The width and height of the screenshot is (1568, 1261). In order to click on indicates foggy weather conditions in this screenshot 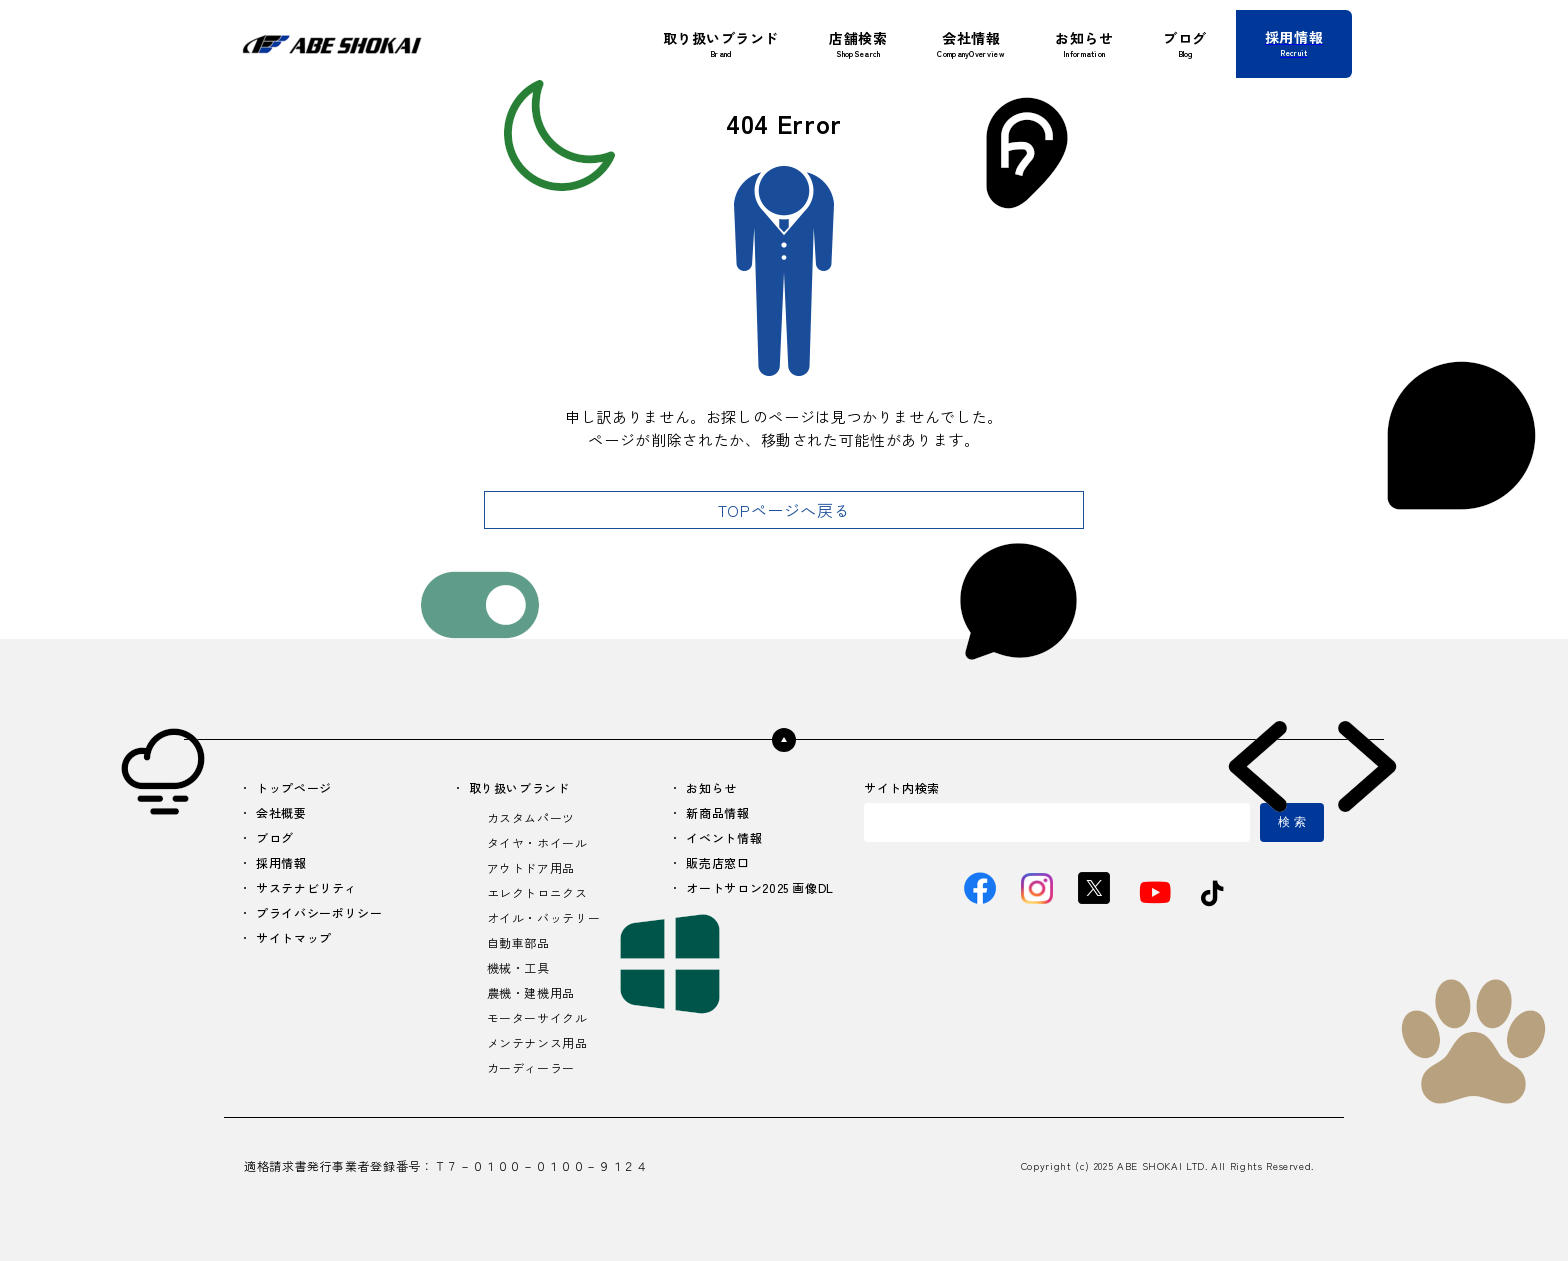, I will do `click(163, 770)`.